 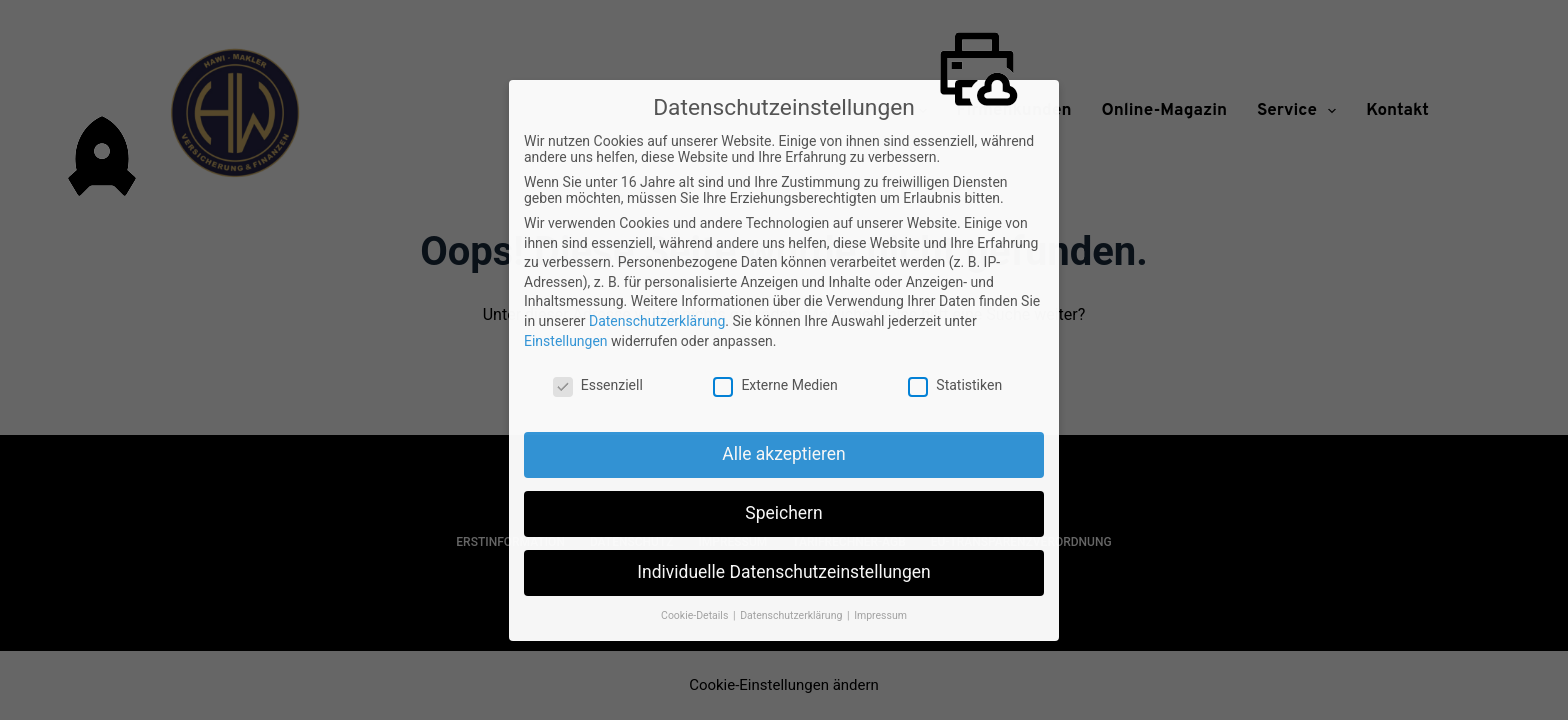 I want to click on launch or deploy an application, so click(x=102, y=155).